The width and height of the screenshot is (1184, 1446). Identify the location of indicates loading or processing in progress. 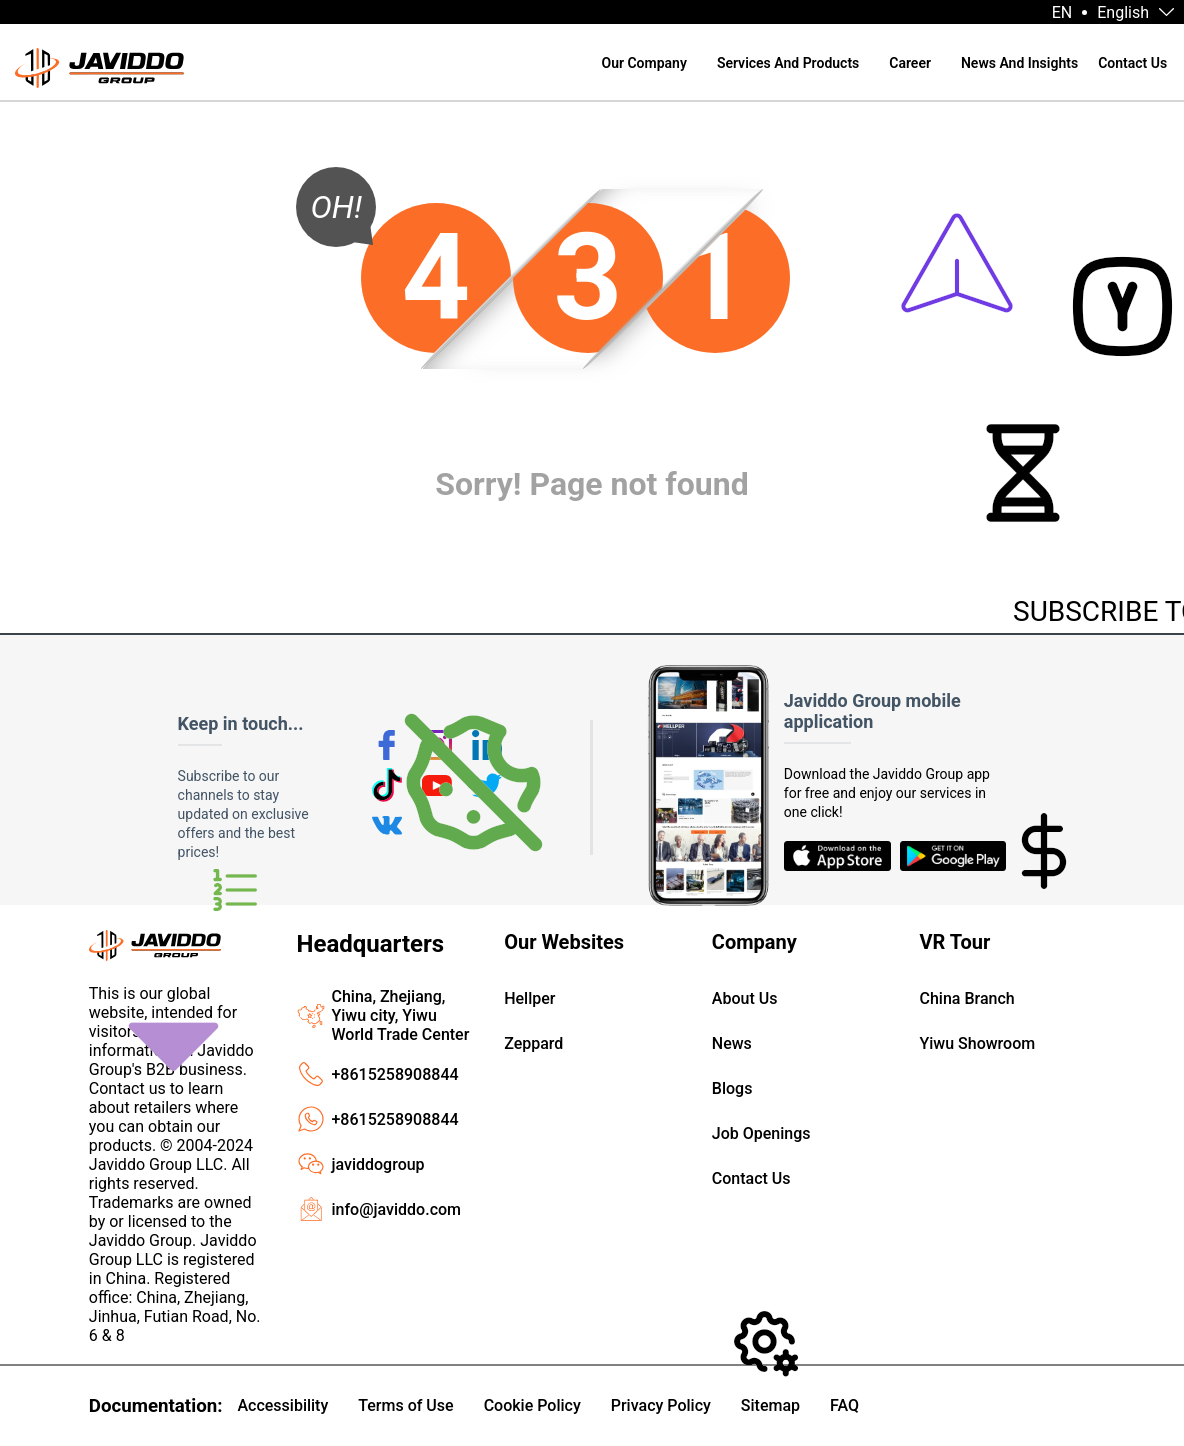
(1023, 473).